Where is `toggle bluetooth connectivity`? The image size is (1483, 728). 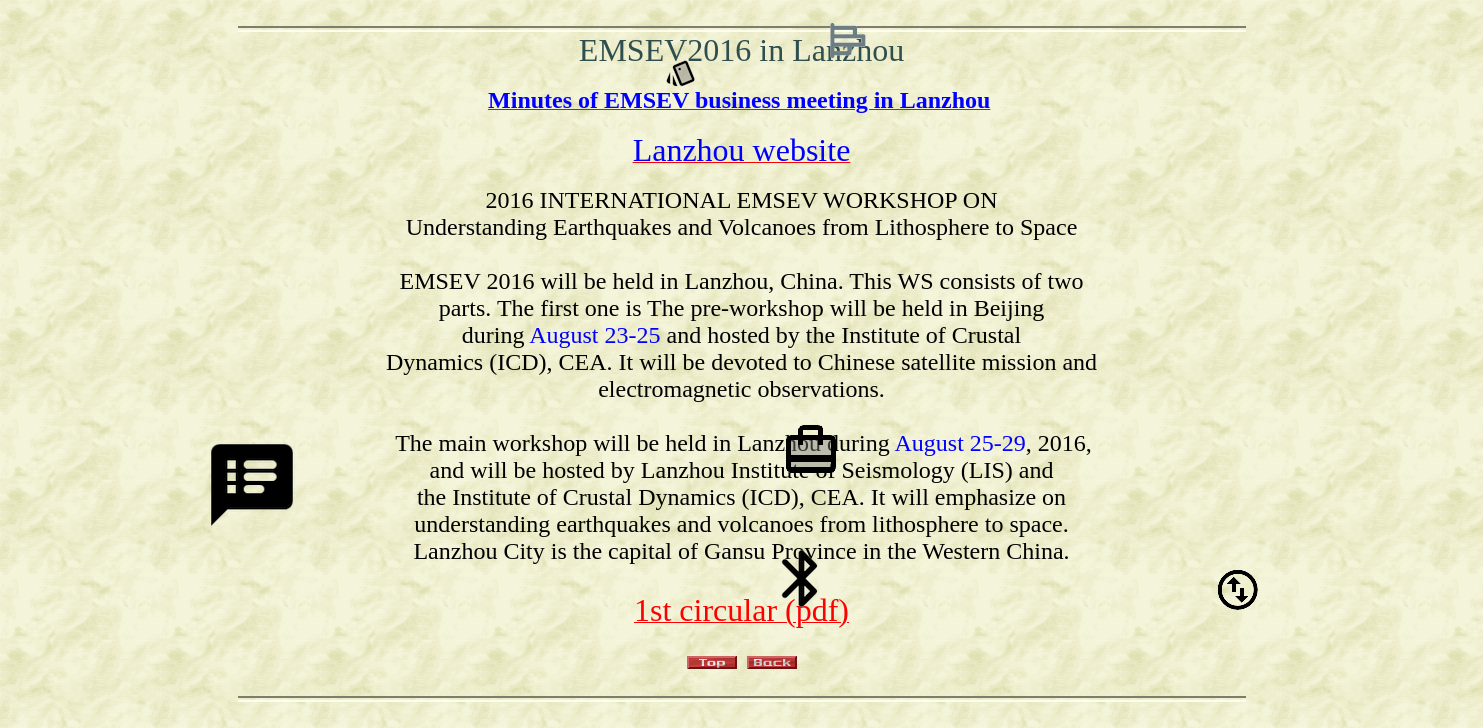 toggle bluetooth connectivity is located at coordinates (801, 578).